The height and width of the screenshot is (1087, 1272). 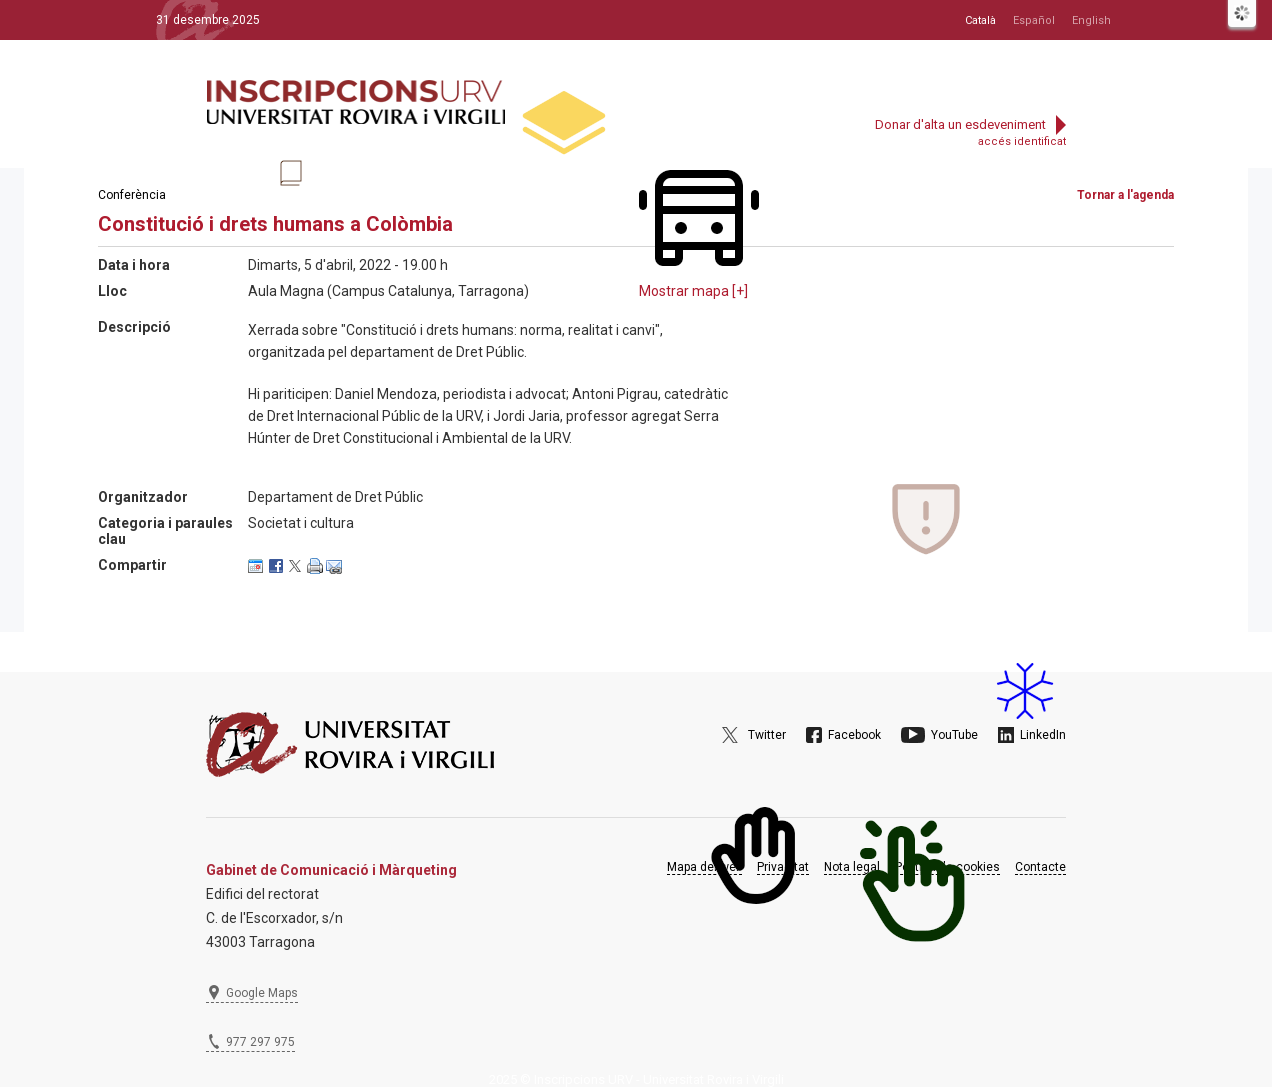 I want to click on activate cooling or air conditioning mode, so click(x=1025, y=691).